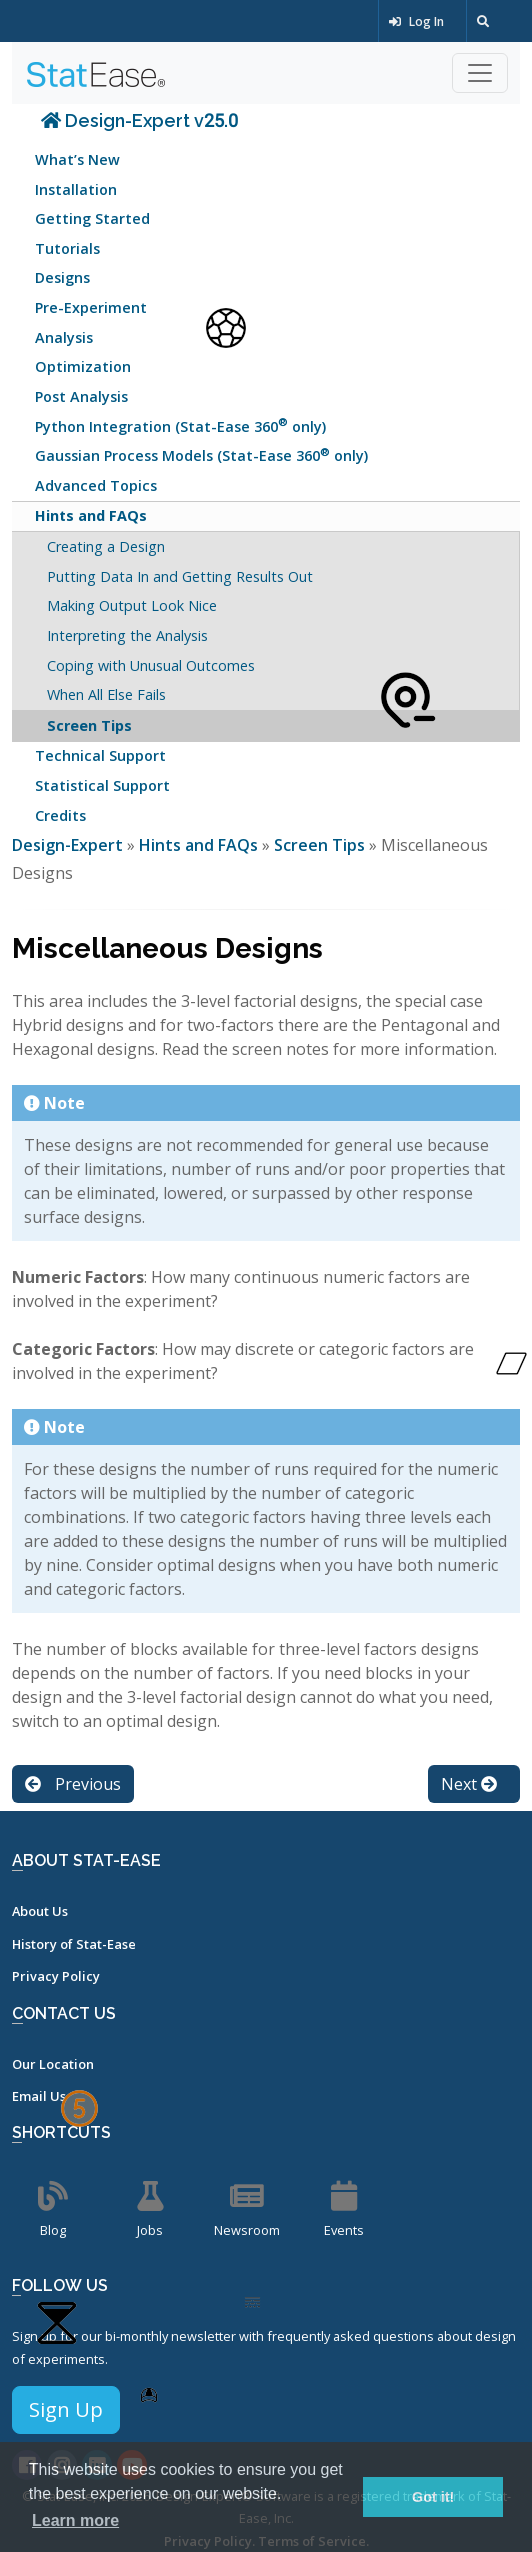 The image size is (532, 2552). What do you see at coordinates (252, 2302) in the screenshot?
I see `apply a gradient effect to an element` at bounding box center [252, 2302].